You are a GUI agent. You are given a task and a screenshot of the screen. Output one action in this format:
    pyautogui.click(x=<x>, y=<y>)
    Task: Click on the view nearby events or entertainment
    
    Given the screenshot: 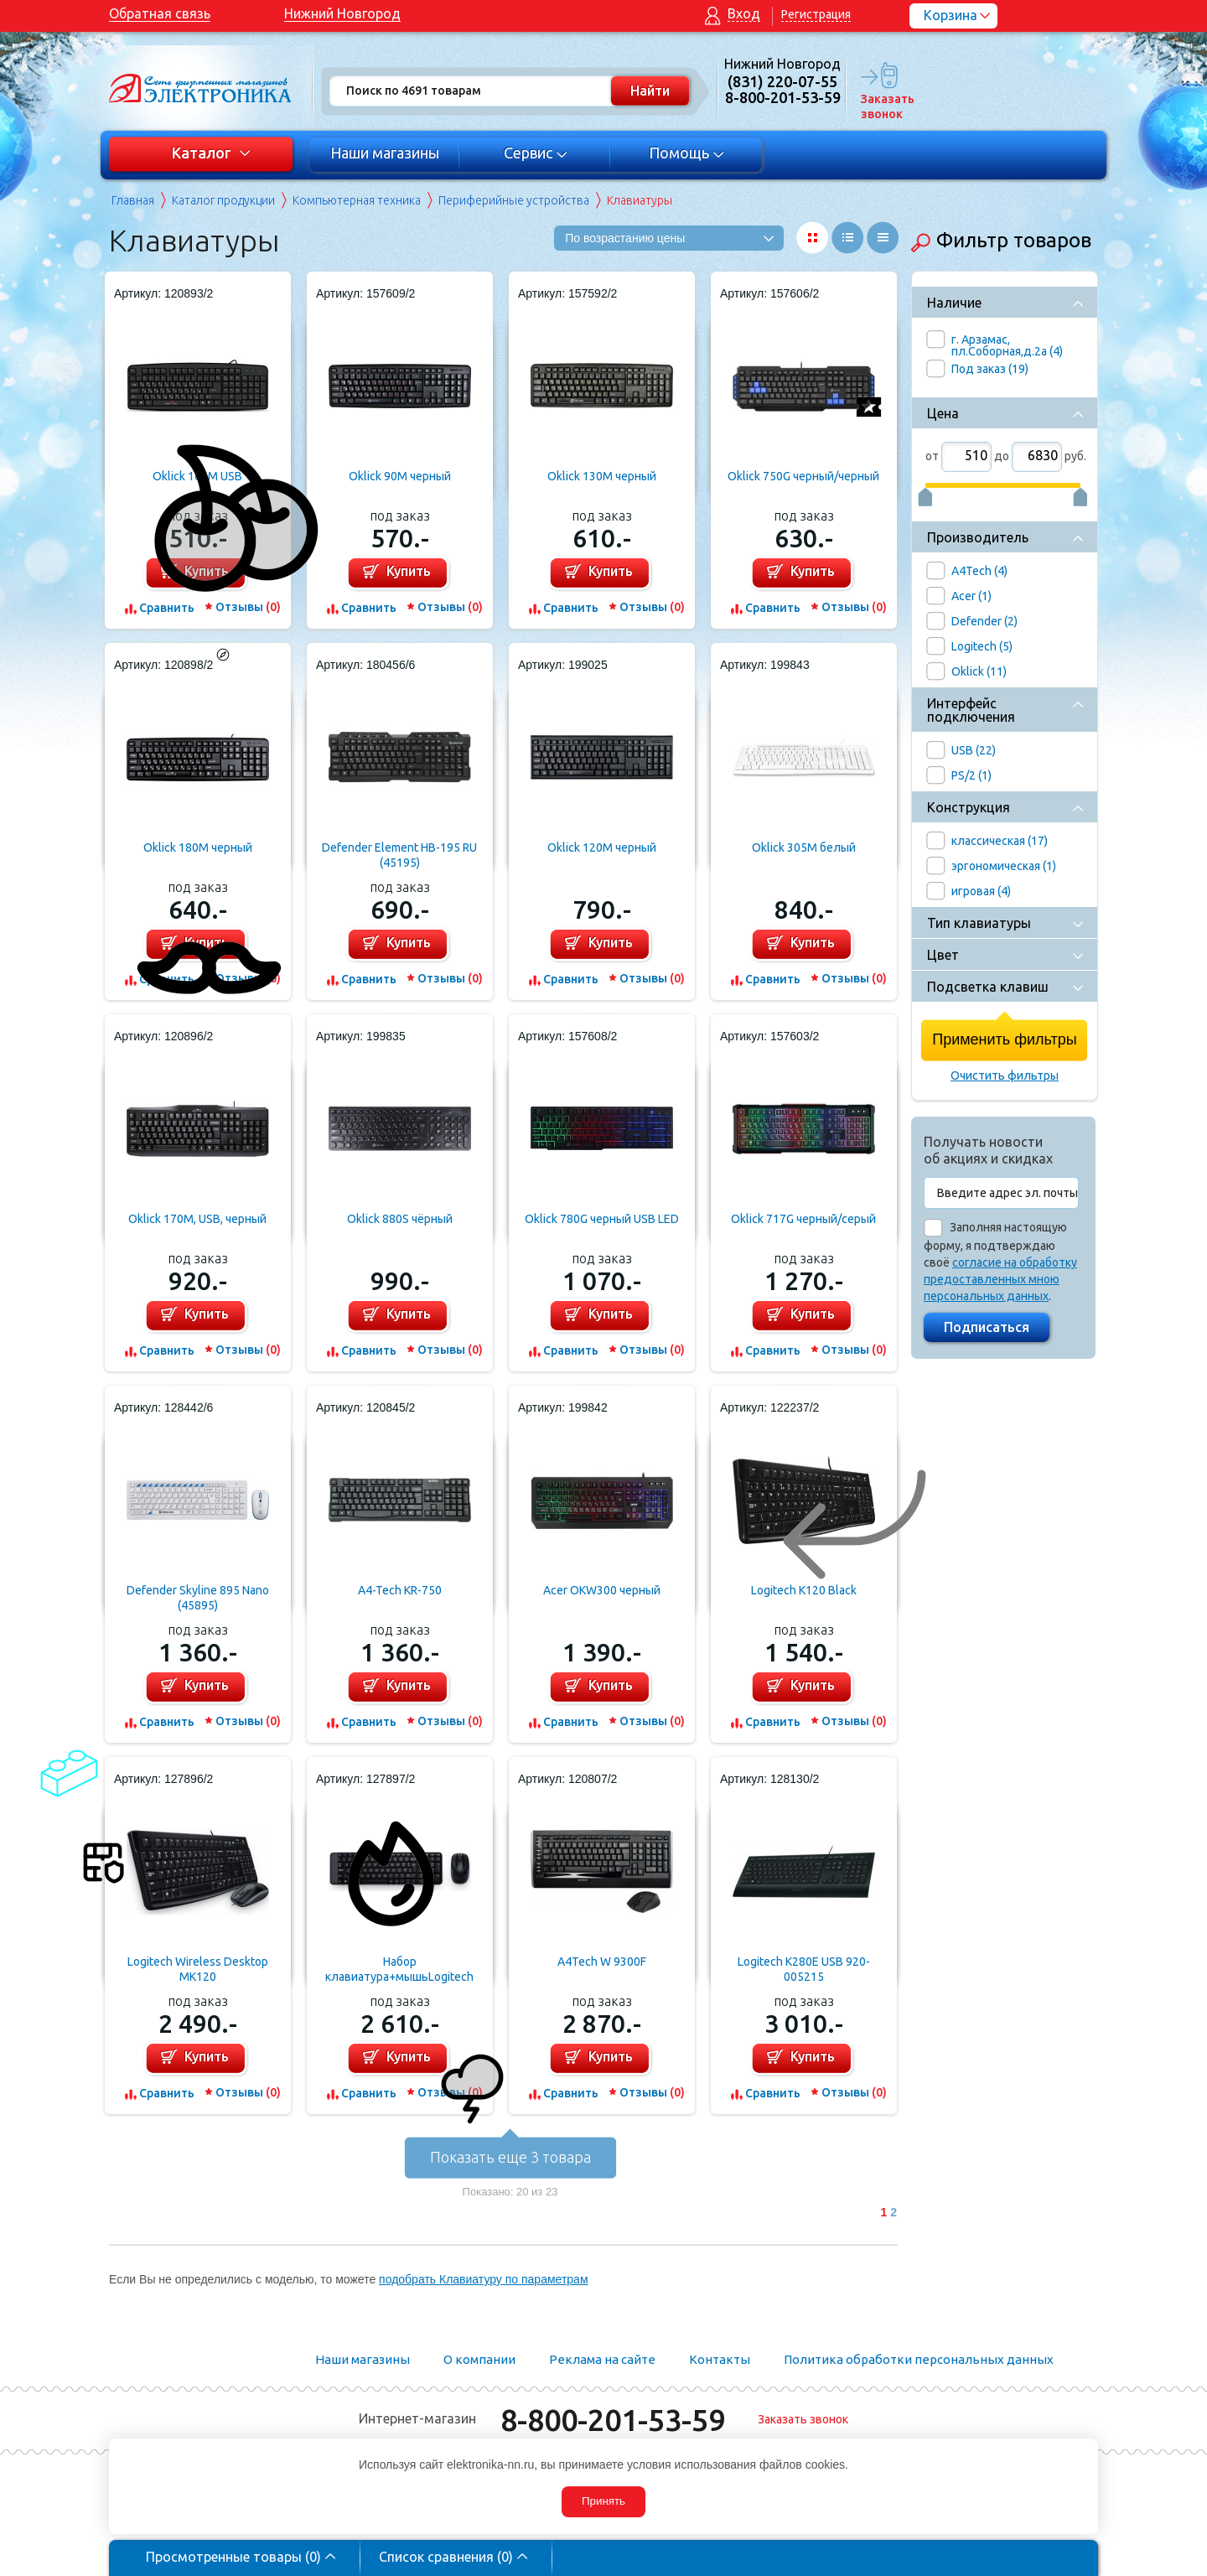 What is the action you would take?
    pyautogui.click(x=868, y=407)
    